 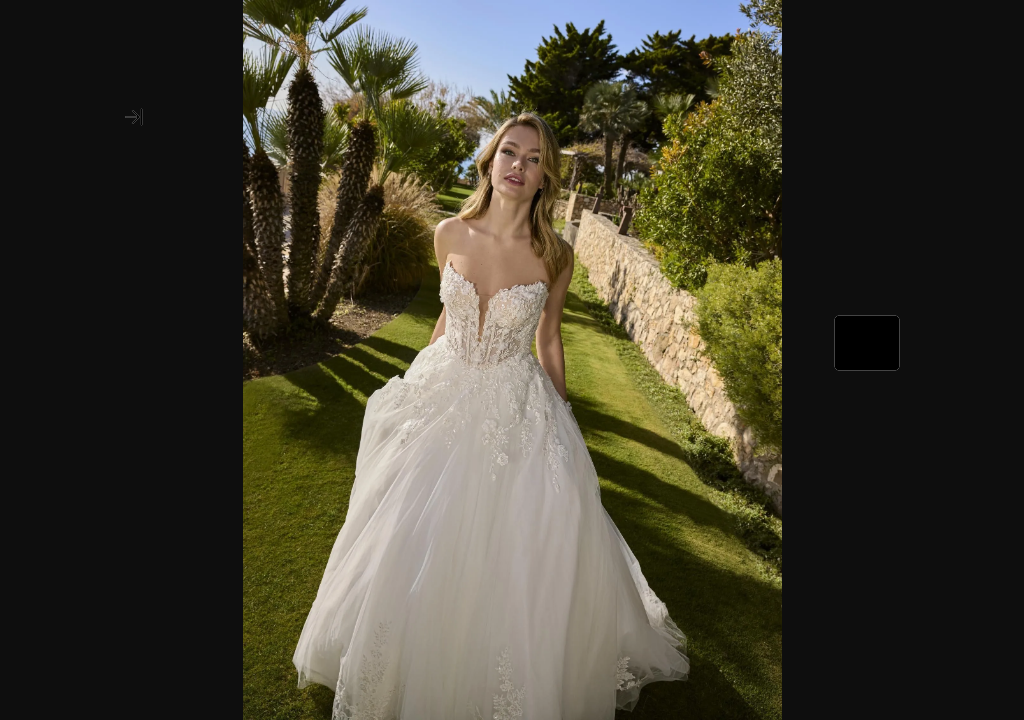 I want to click on navigate to the next item or page, so click(x=134, y=117).